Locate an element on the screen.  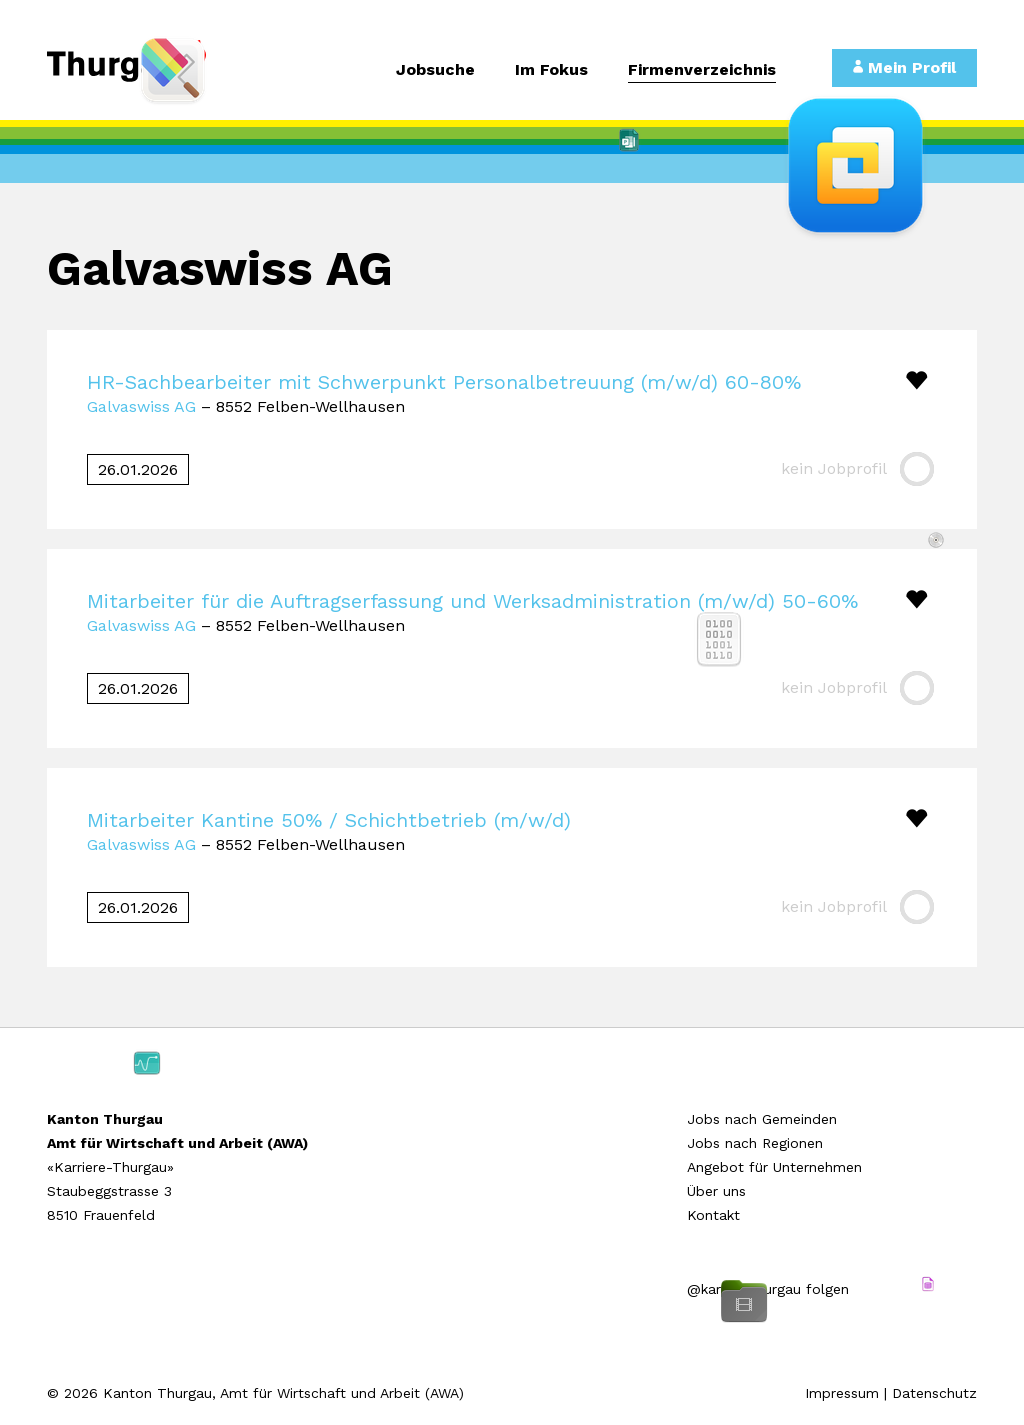
libreoffice base database file is located at coordinates (928, 1284).